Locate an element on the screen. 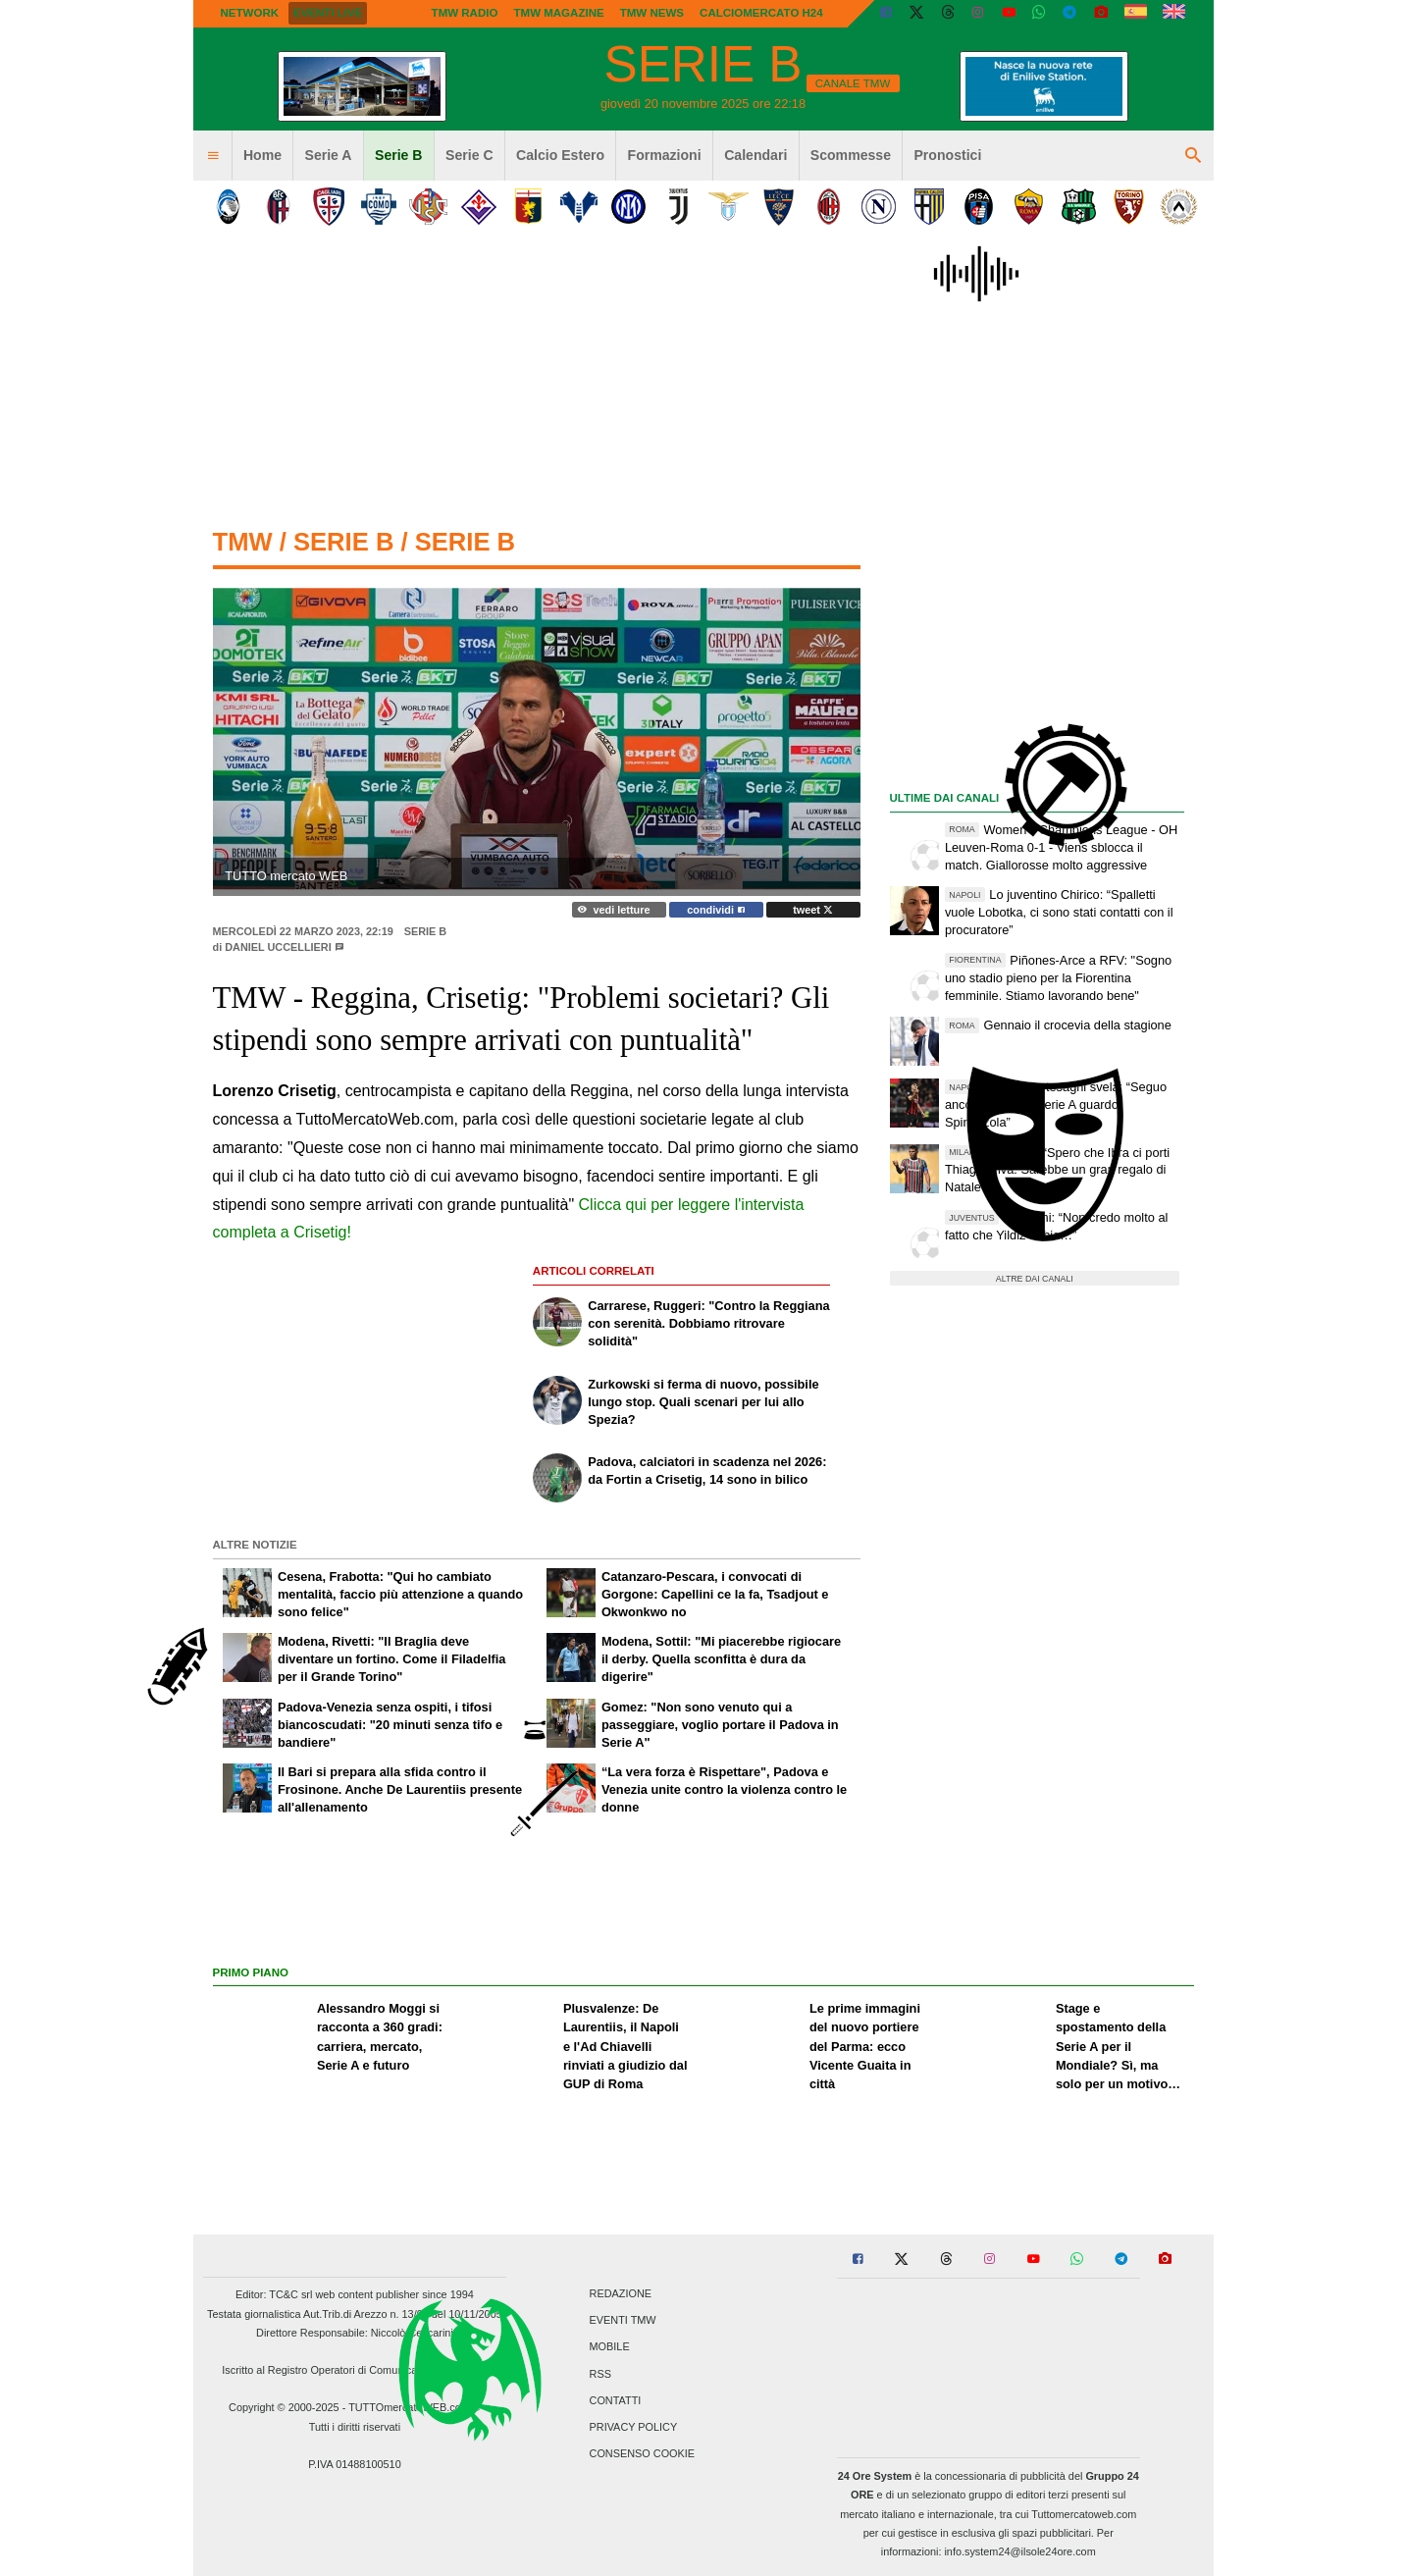 The width and height of the screenshot is (1406, 2576). select katana as your weapon is located at coordinates (545, 1804).